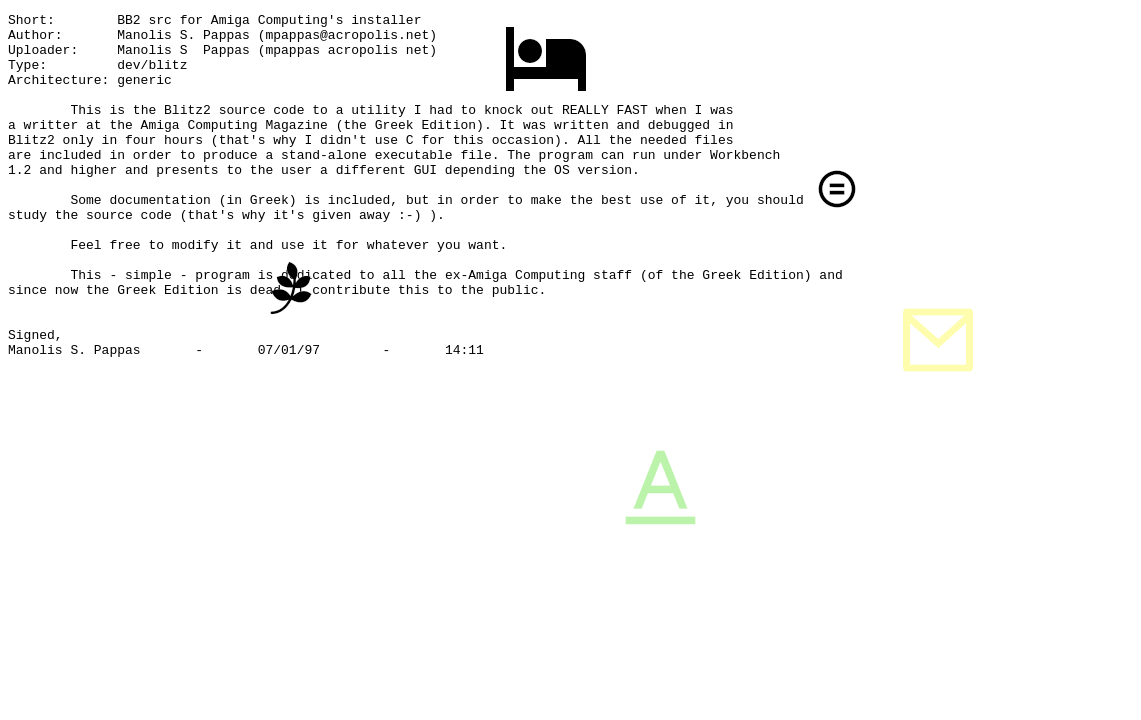  I want to click on creative commons no derivatives license indicator, so click(837, 189).